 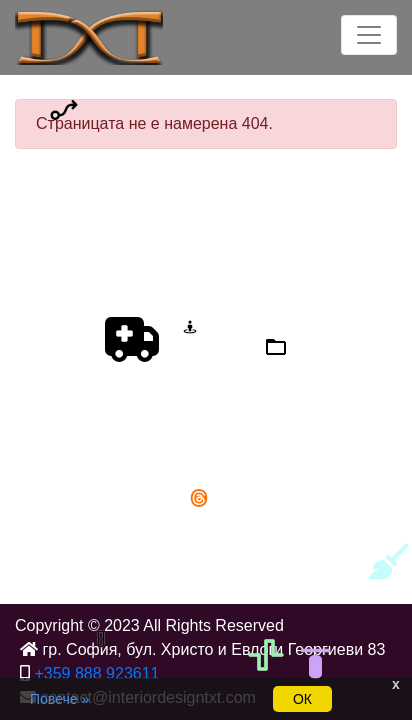 What do you see at coordinates (64, 110) in the screenshot?
I see `navigate to the next step in a workflow` at bounding box center [64, 110].